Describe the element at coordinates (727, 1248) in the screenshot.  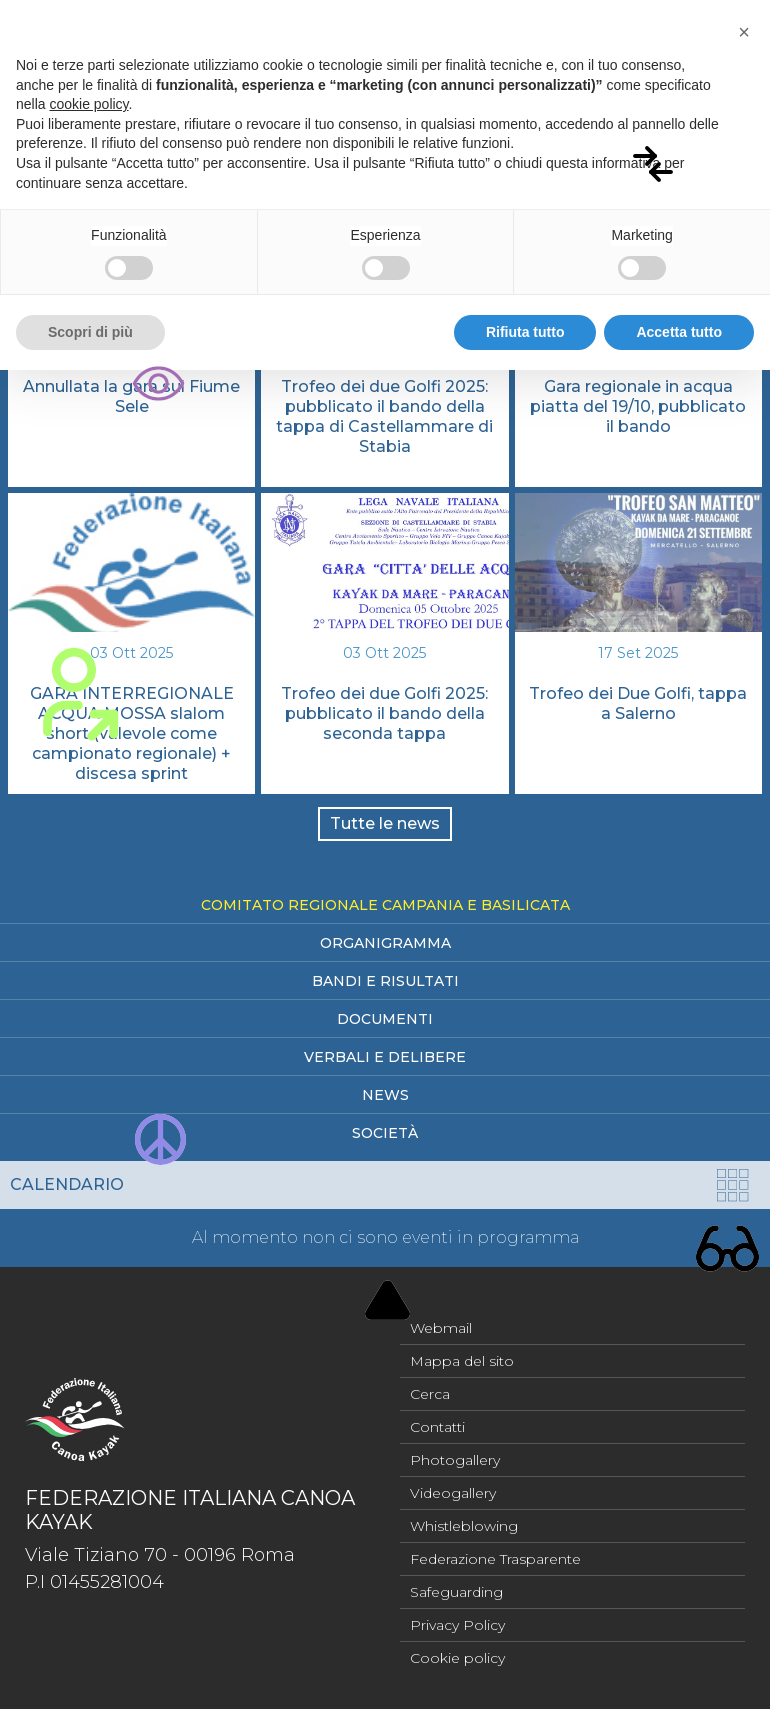
I see `enable reading mode` at that location.